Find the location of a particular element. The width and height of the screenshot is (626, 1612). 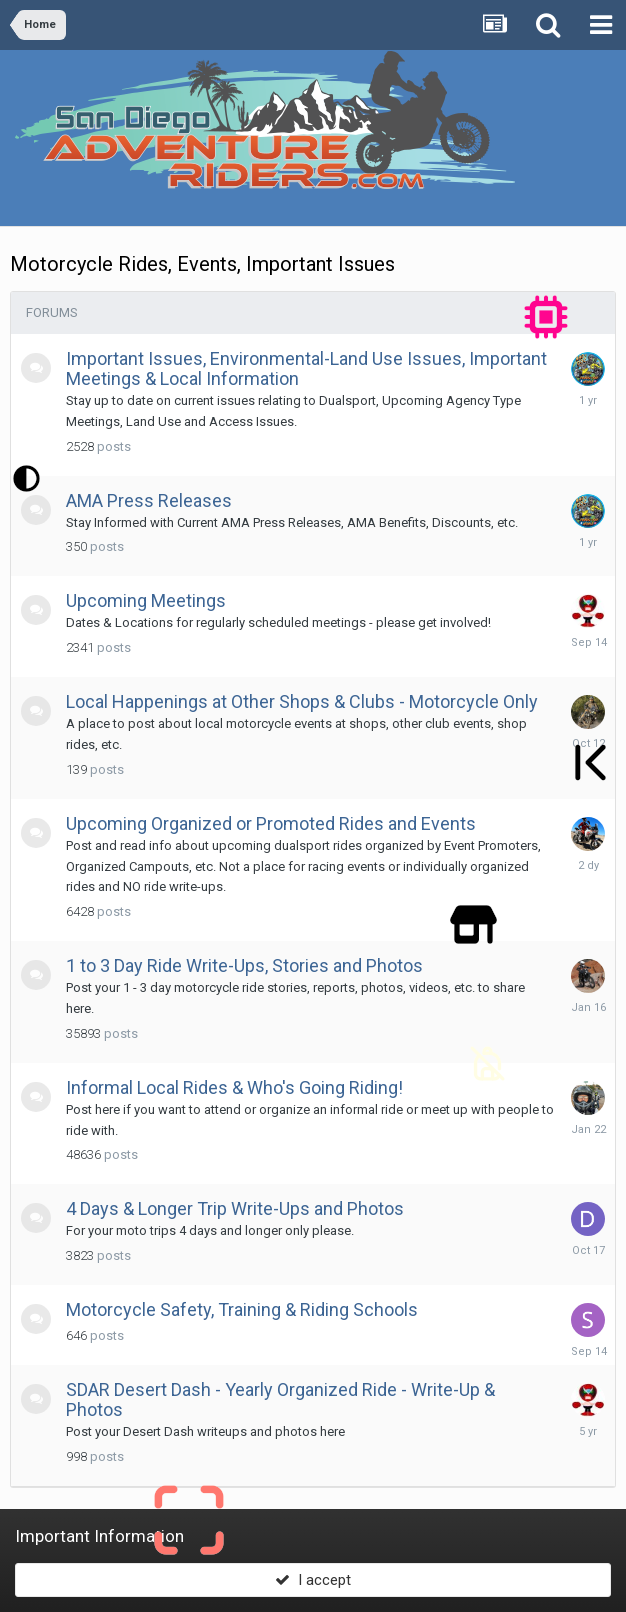

maximize window to full screen is located at coordinates (189, 1520).